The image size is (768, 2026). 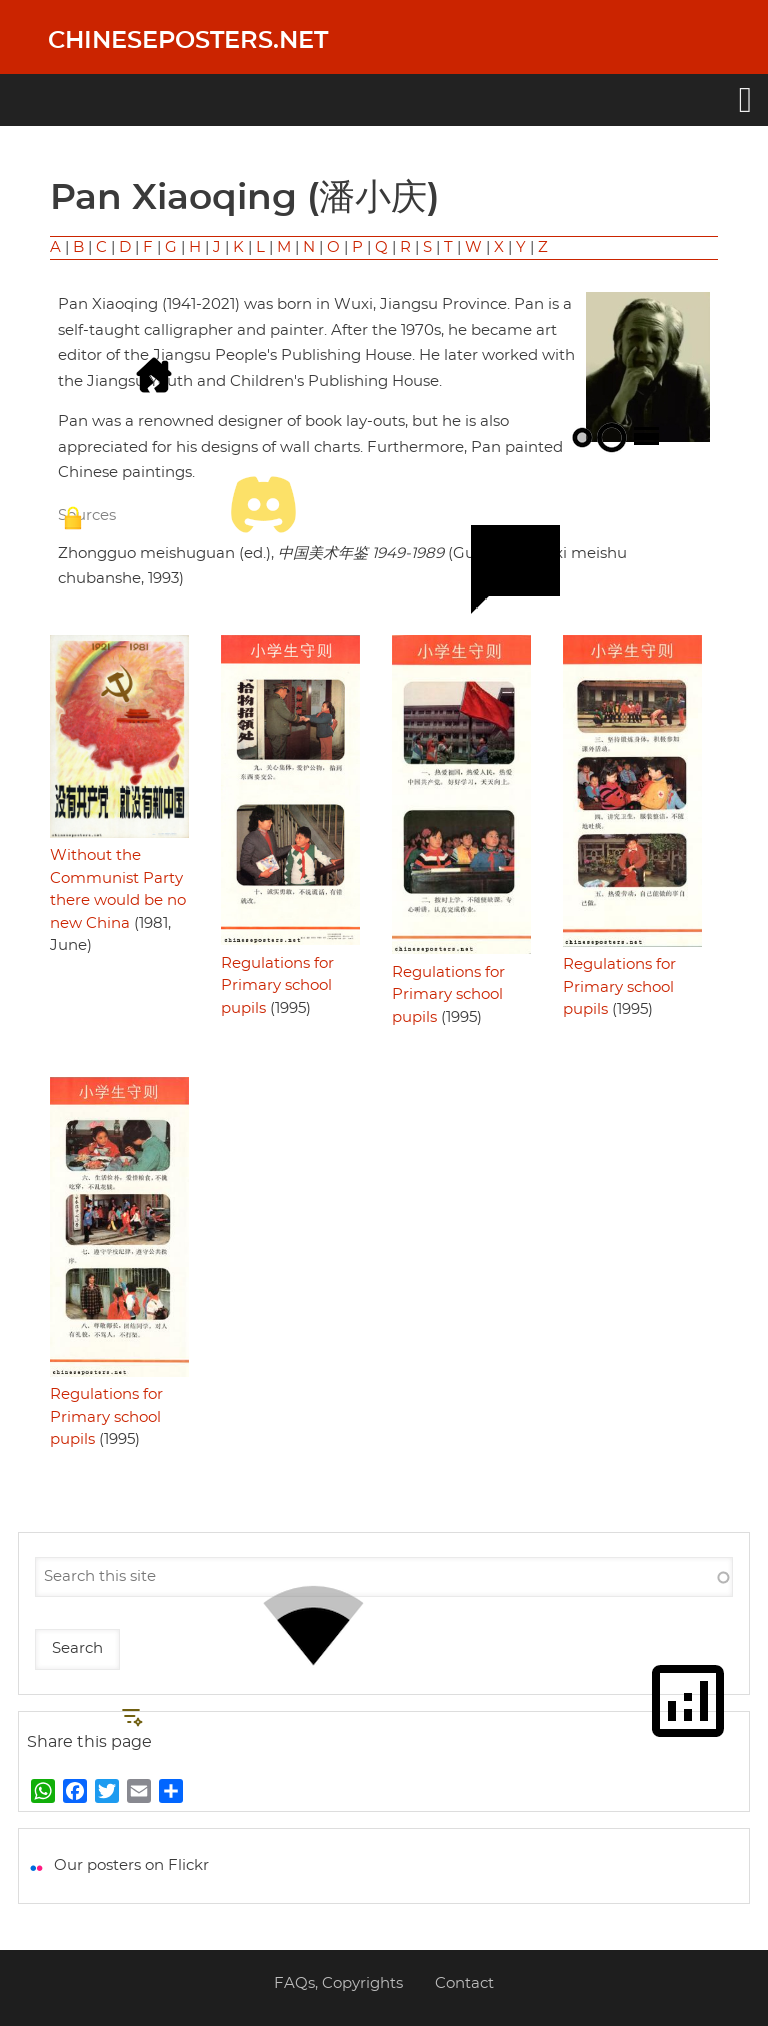 I want to click on indicates moderate wifi signal strength, so click(x=313, y=1624).